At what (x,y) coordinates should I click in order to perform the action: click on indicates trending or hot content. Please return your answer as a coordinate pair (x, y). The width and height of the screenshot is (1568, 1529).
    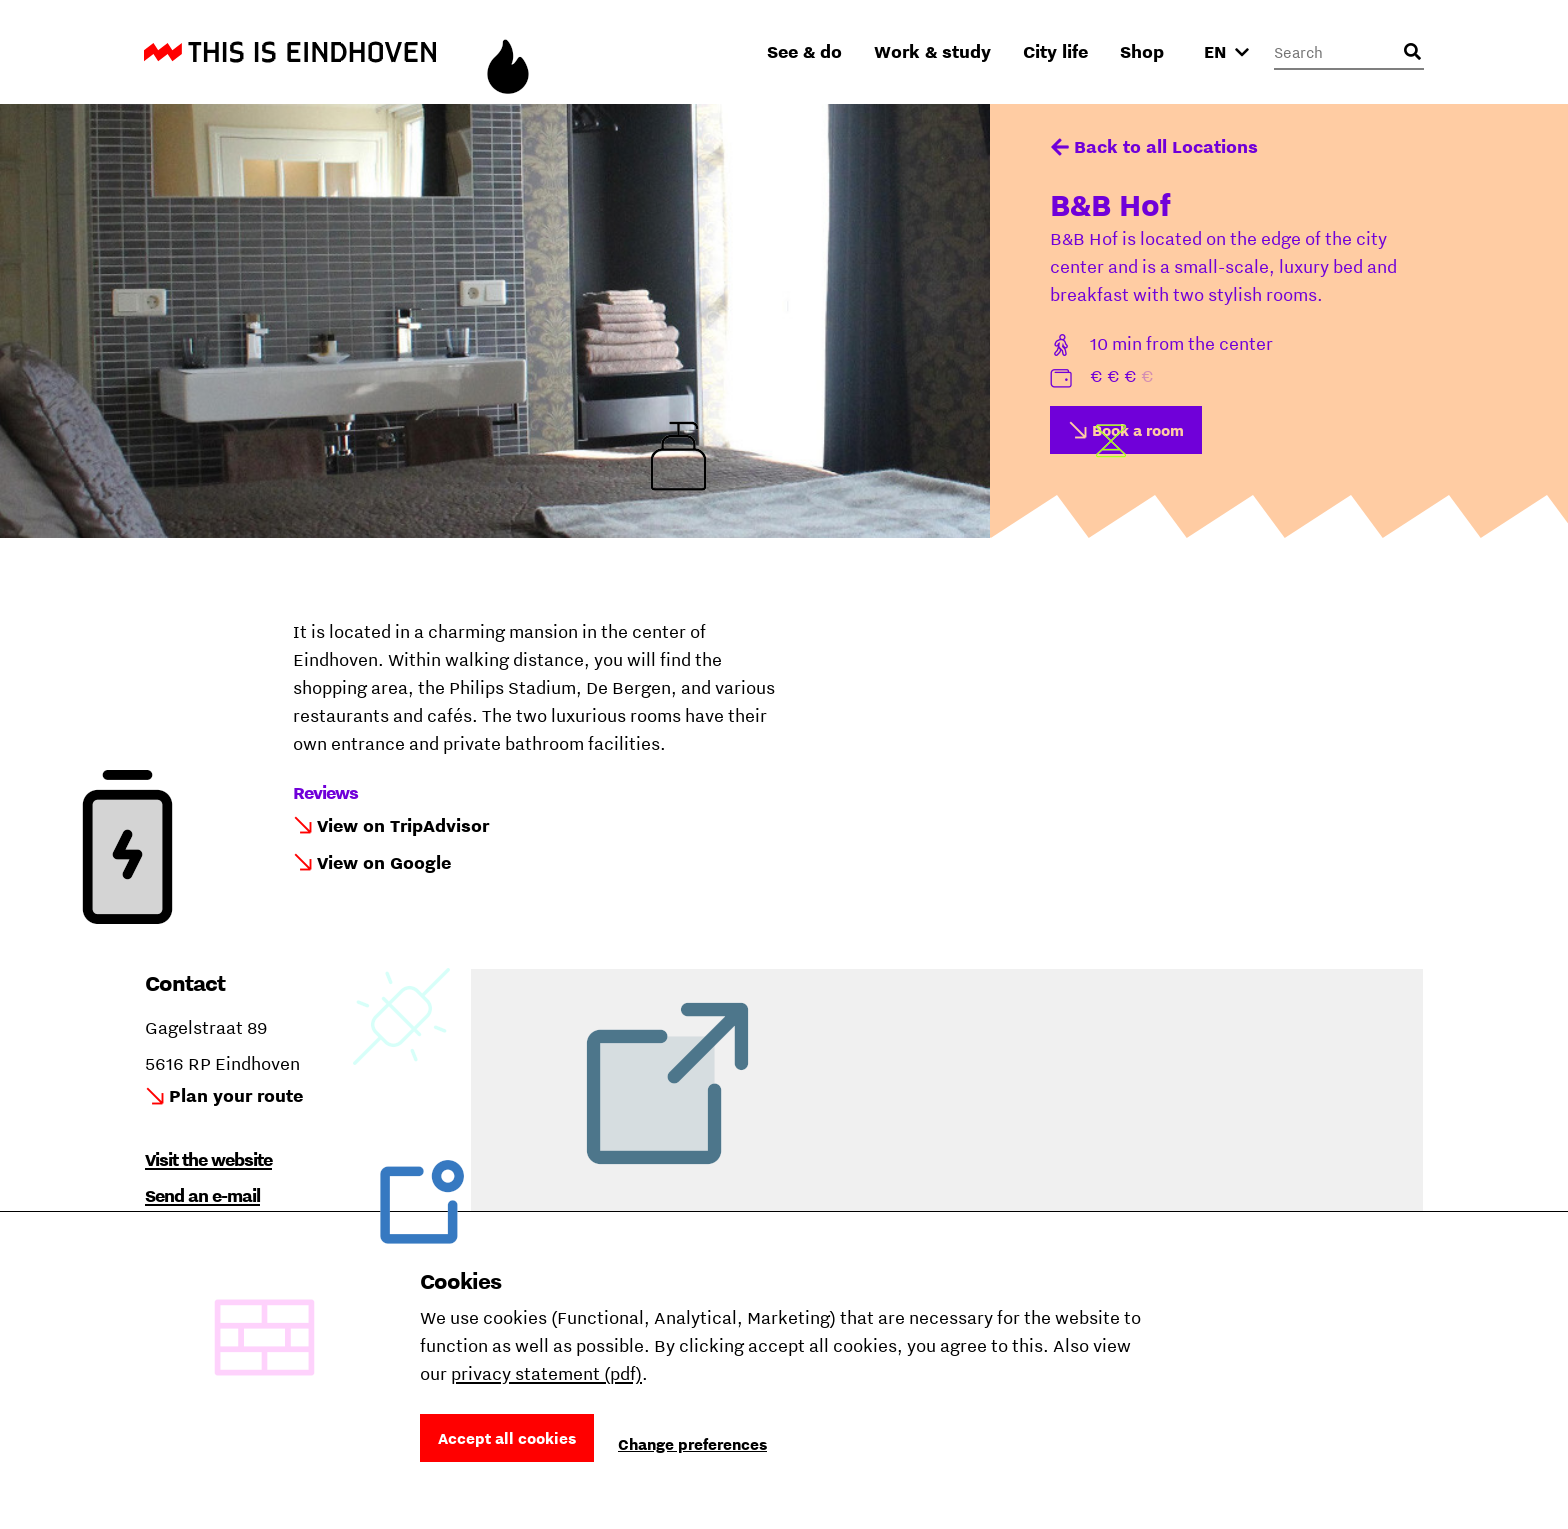
    Looking at the image, I should click on (508, 68).